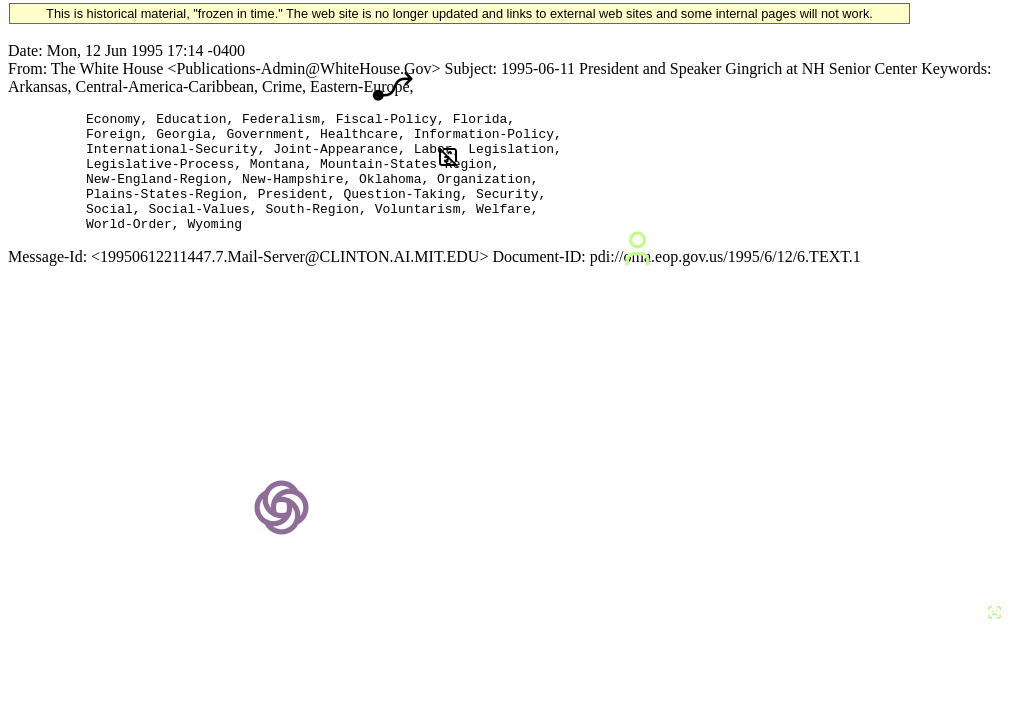 The height and width of the screenshot is (720, 1024). What do you see at coordinates (281, 507) in the screenshot?
I see `open loom video recording app` at bounding box center [281, 507].